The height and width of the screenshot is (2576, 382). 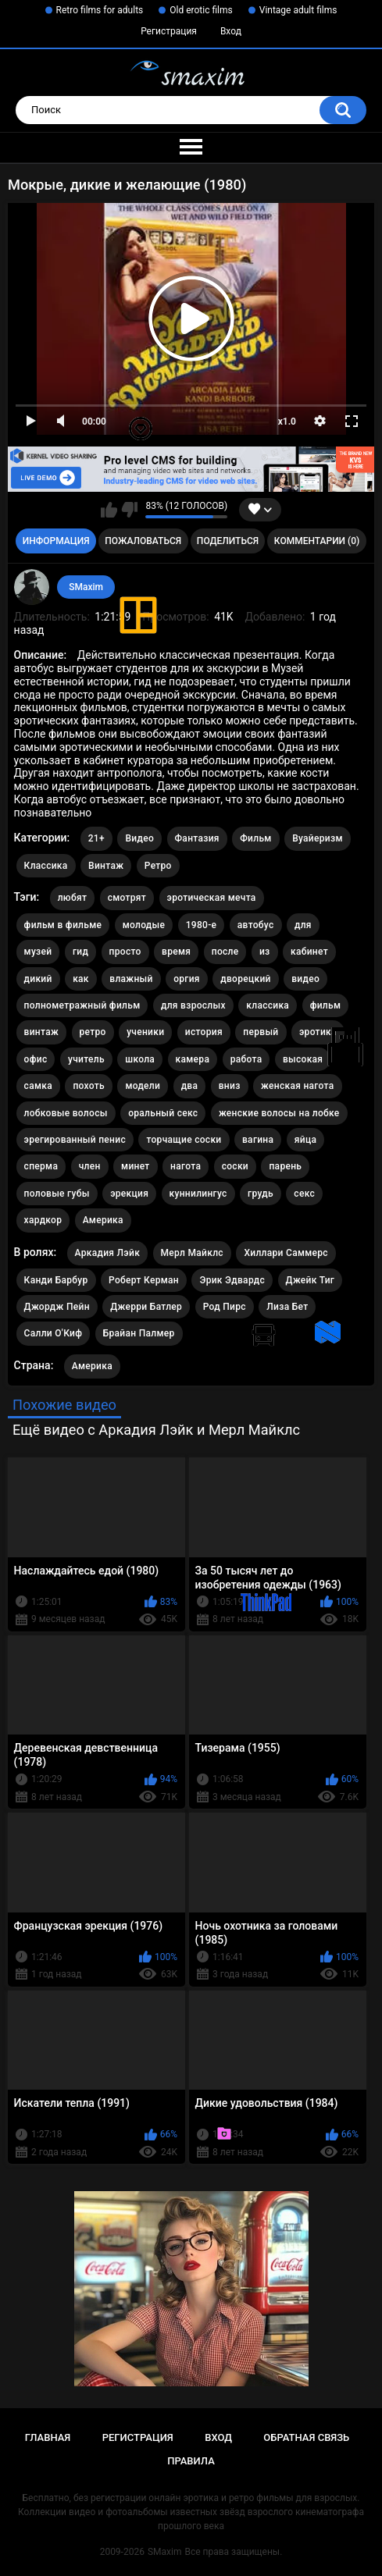 I want to click on copper cryptocurrency or token indicator, so click(x=141, y=429).